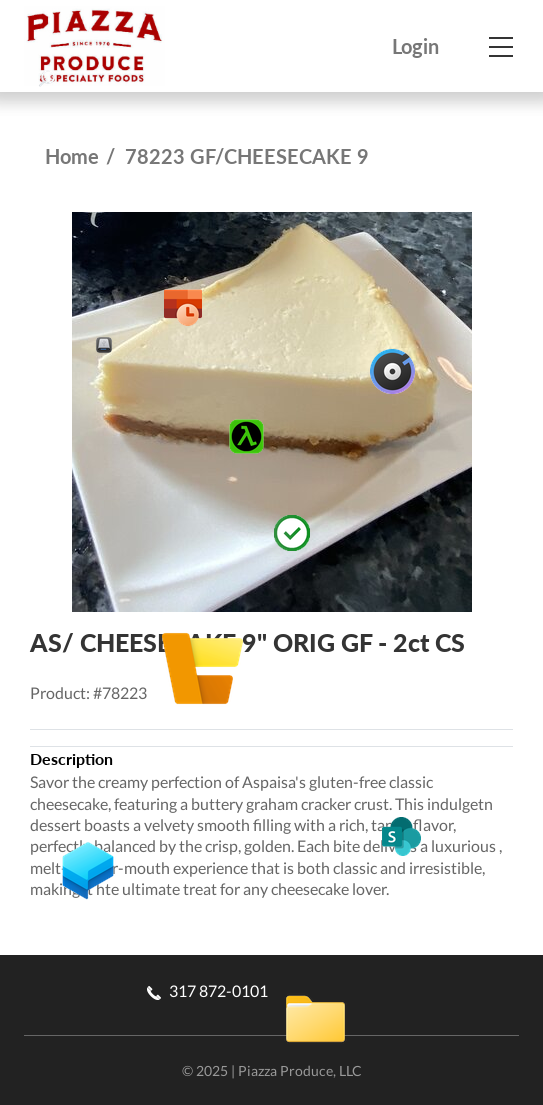 The width and height of the screenshot is (543, 1105). What do you see at coordinates (202, 668) in the screenshot?
I see `open the commerce or shopping app` at bounding box center [202, 668].